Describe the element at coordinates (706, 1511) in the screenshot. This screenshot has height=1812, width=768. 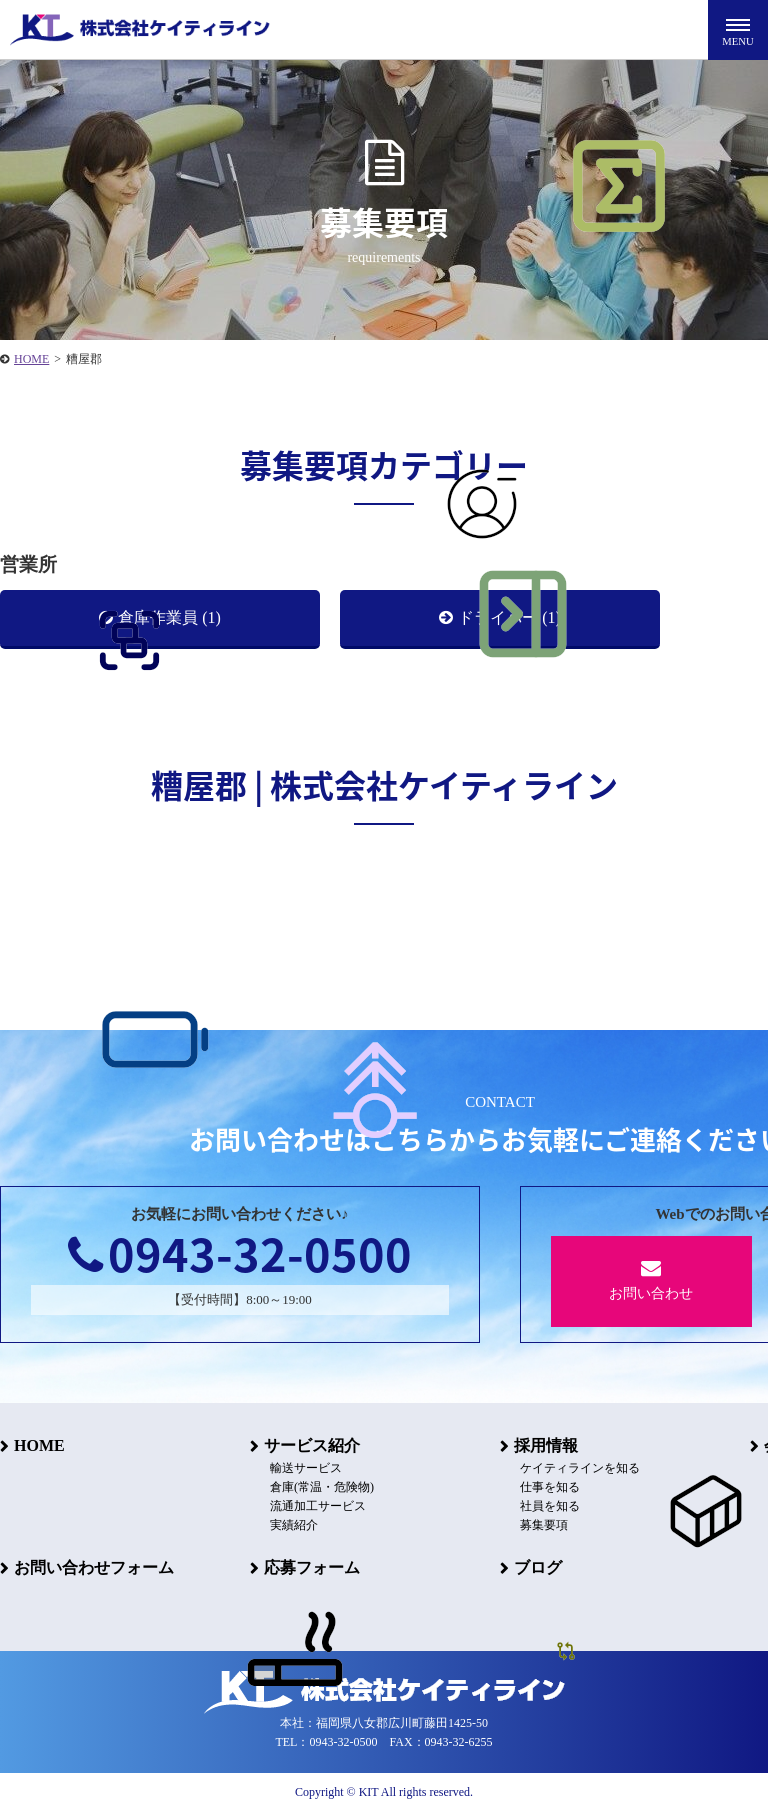
I see `view container or package details` at that location.